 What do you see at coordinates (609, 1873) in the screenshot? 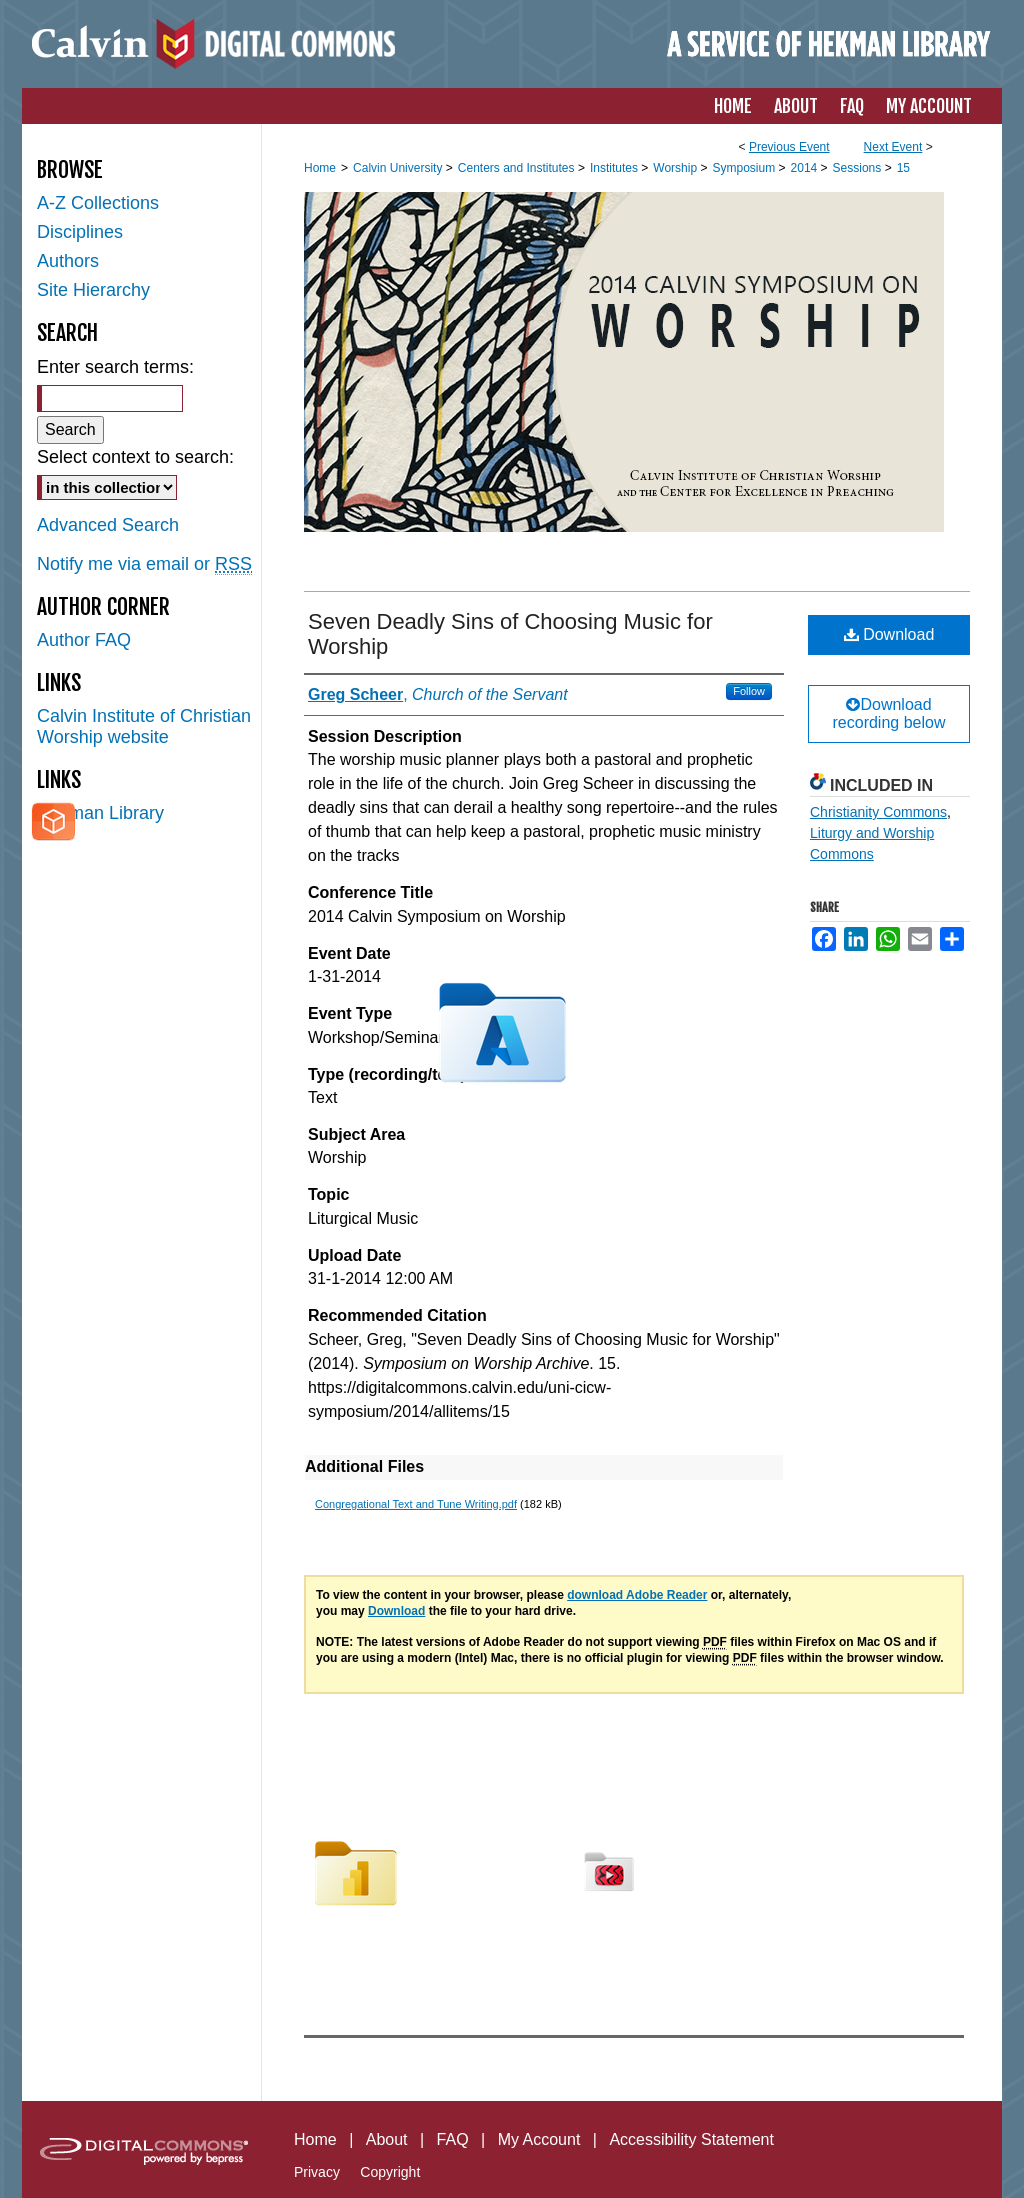
I see `open PewDiePie YouTube channel folder` at bounding box center [609, 1873].